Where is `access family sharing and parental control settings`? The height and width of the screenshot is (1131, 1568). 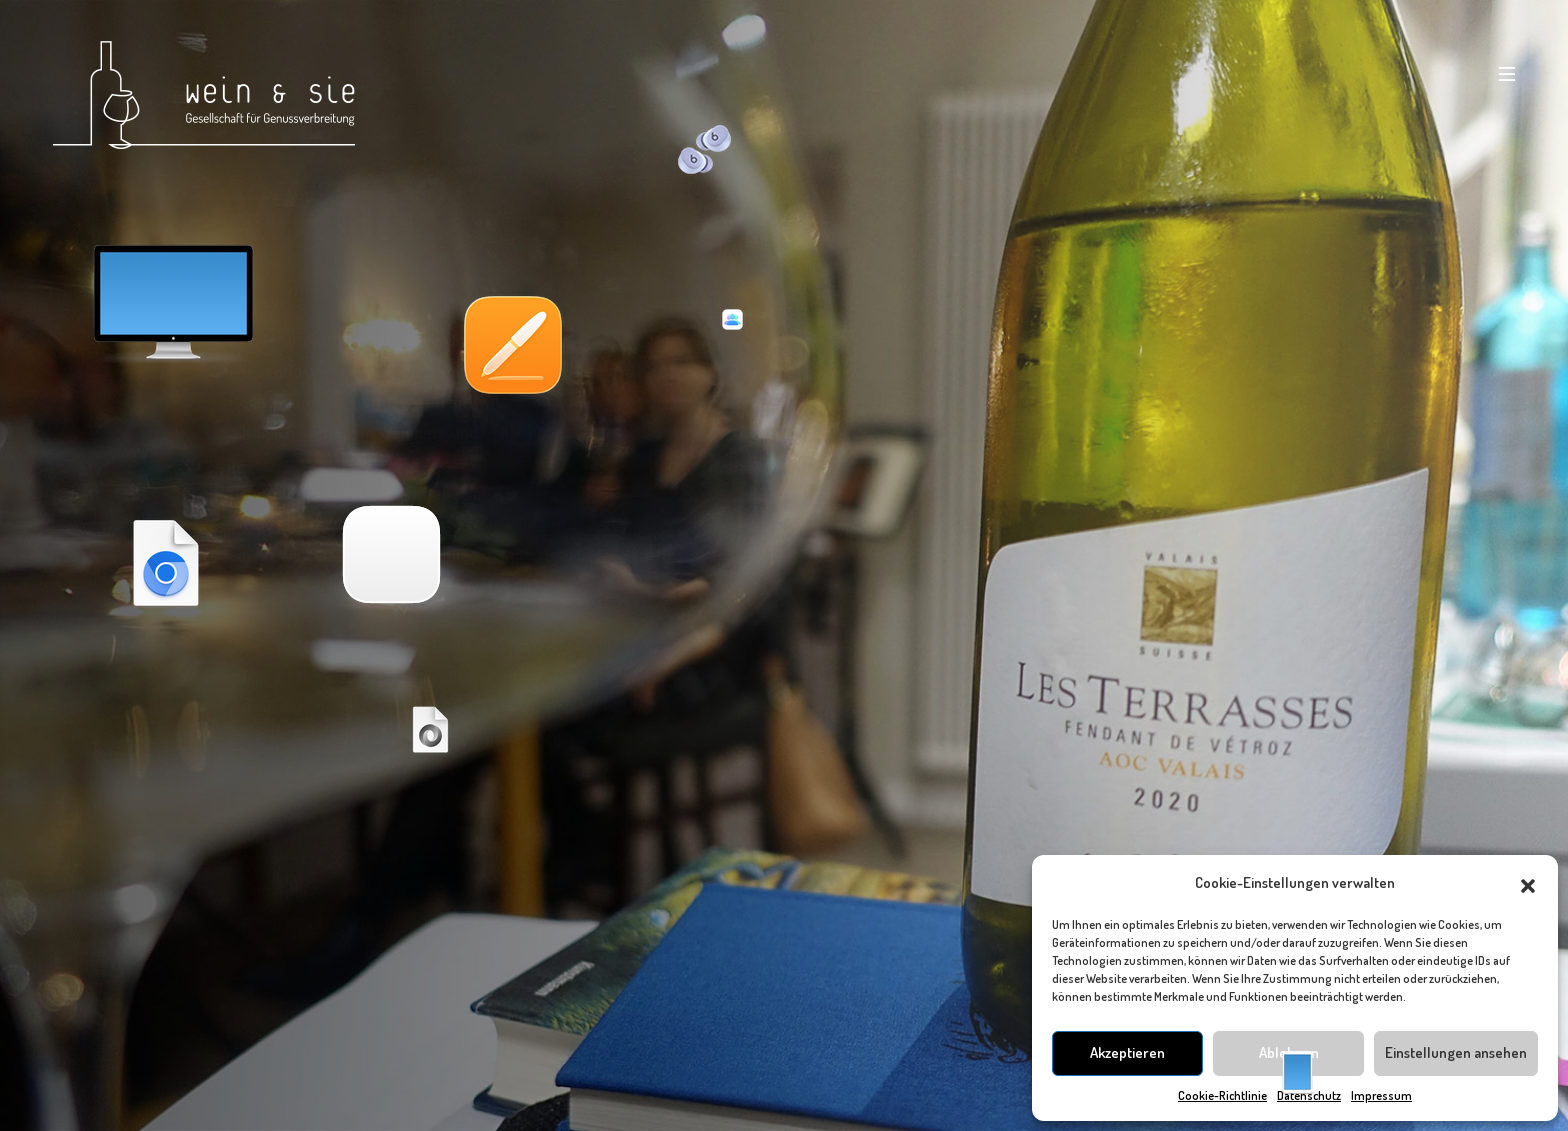 access family sharing and parental control settings is located at coordinates (732, 319).